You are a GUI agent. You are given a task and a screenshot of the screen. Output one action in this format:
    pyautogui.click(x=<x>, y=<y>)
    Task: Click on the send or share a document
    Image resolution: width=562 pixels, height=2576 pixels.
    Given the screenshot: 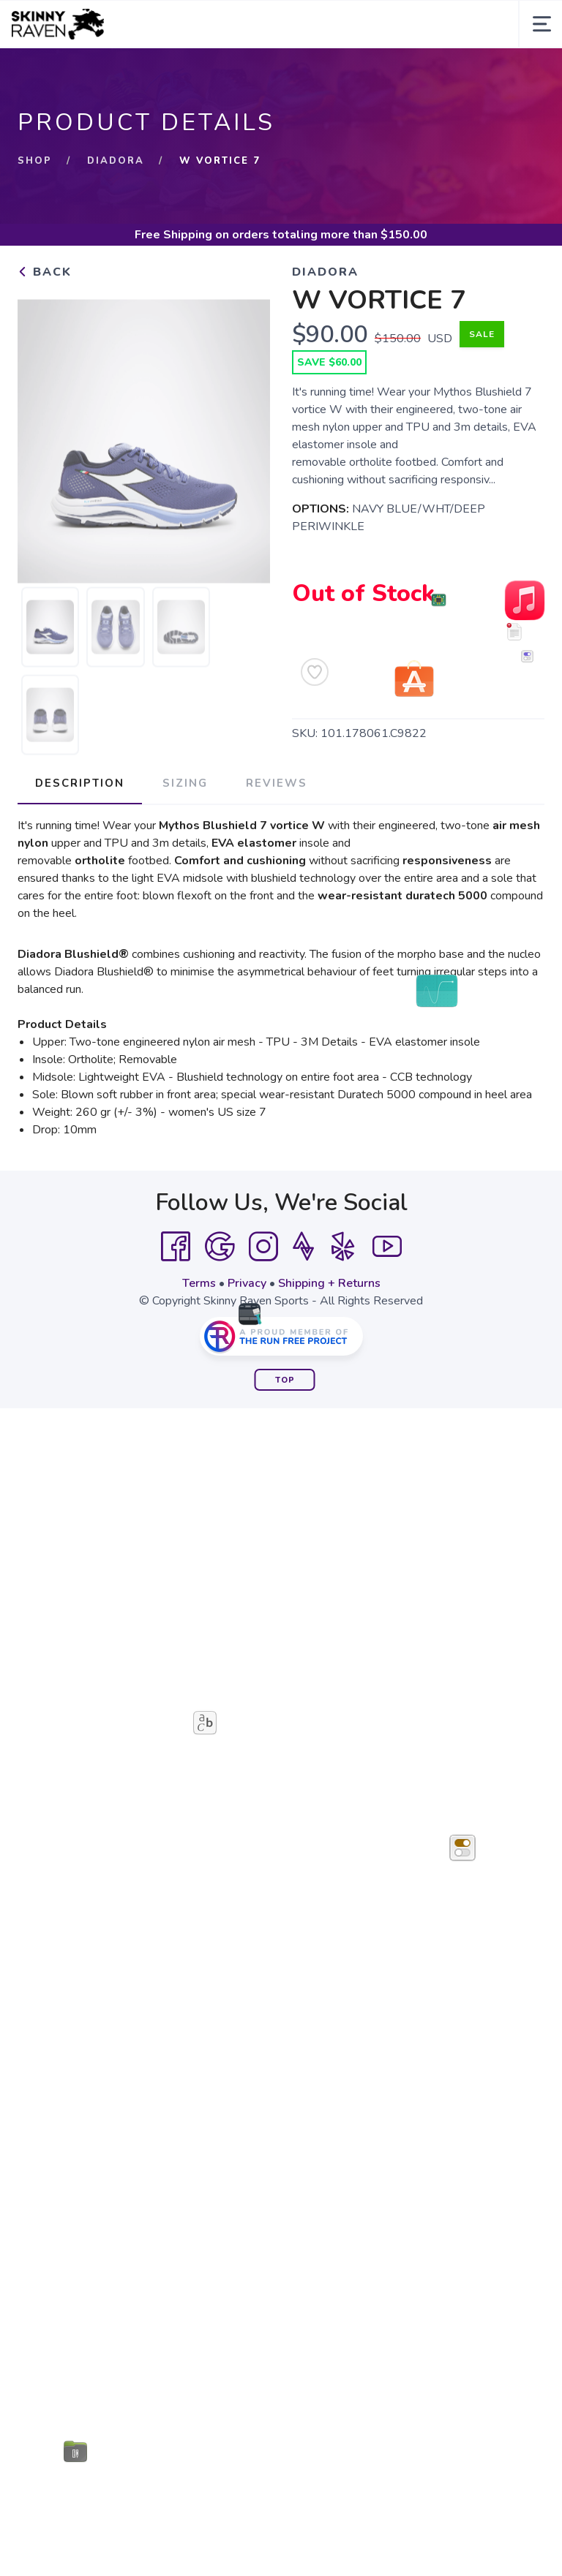 What is the action you would take?
    pyautogui.click(x=514, y=632)
    